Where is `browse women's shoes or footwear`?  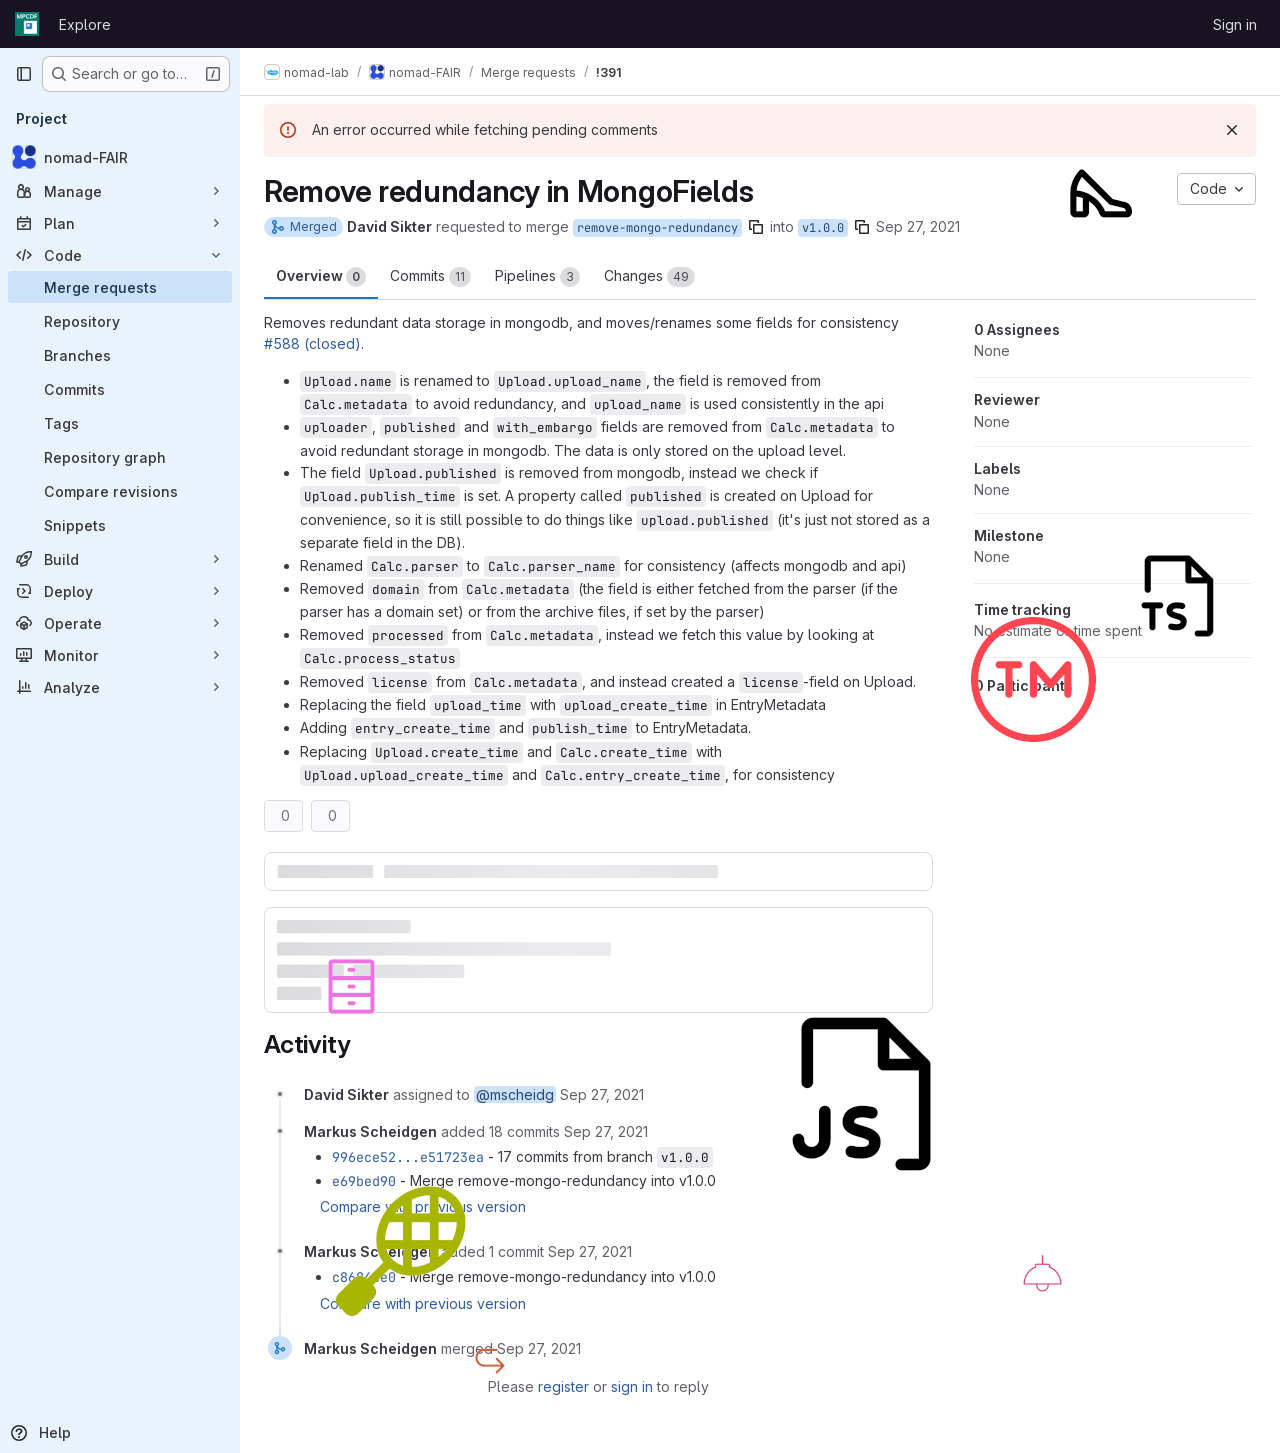 browse women's shoes or footwear is located at coordinates (1098, 195).